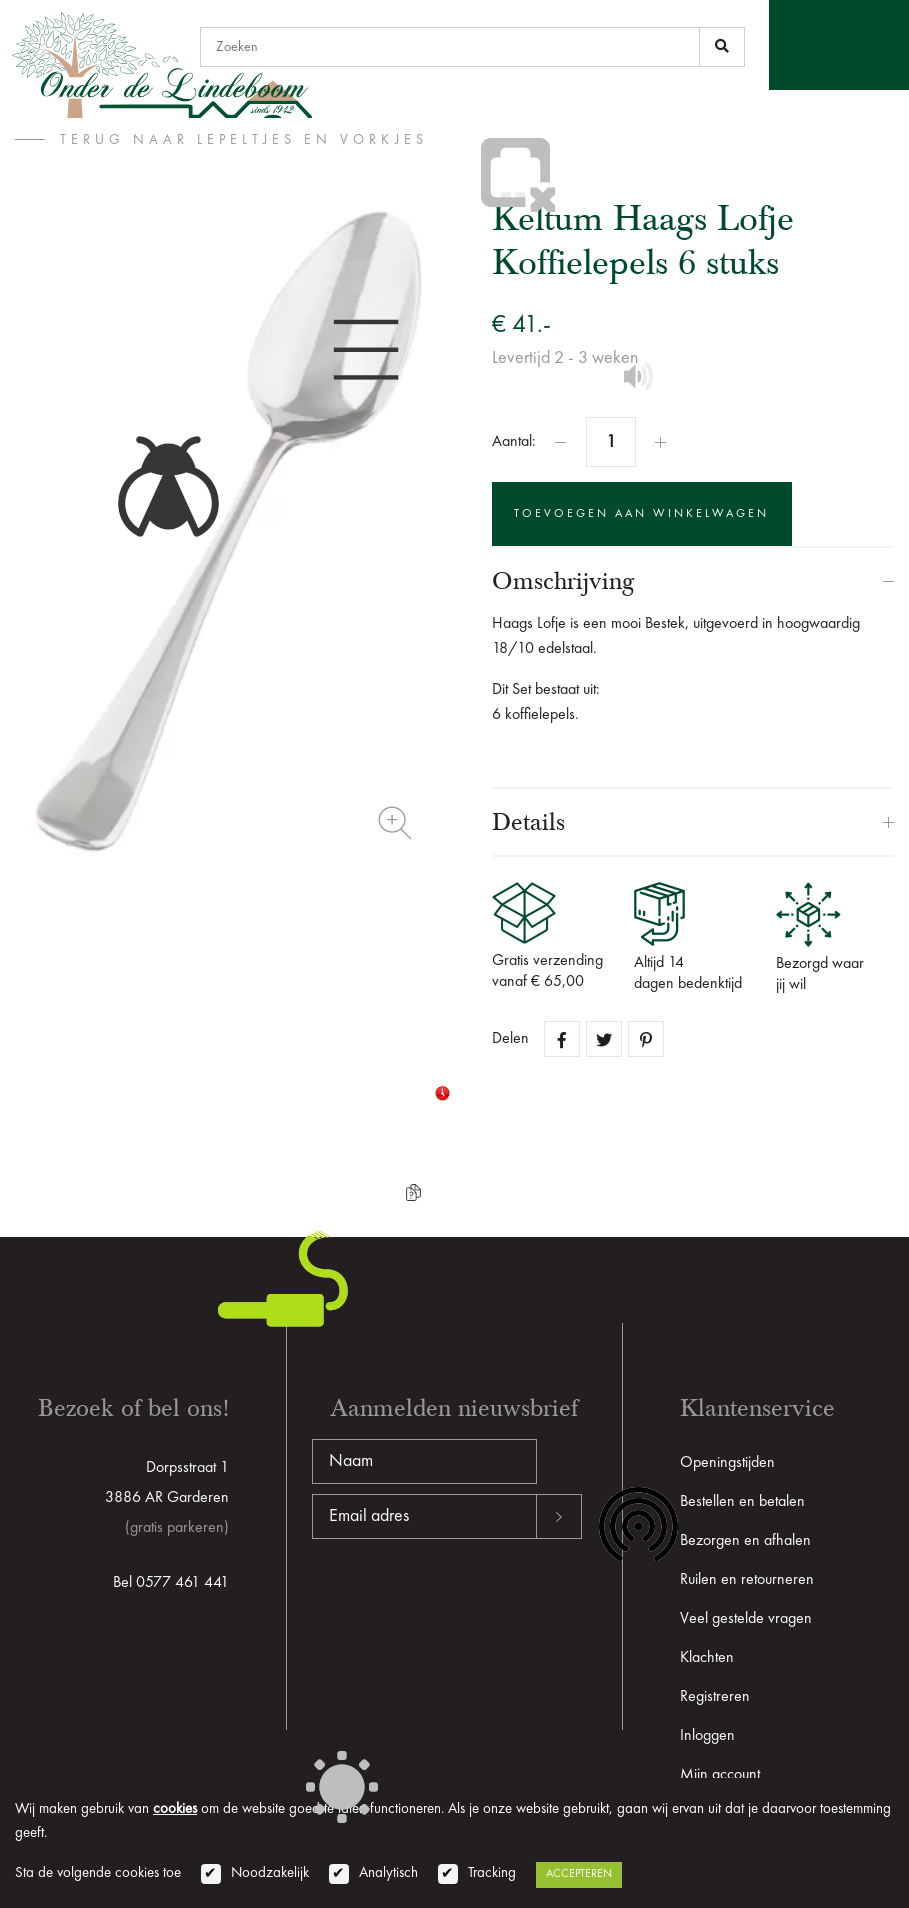  What do you see at coordinates (442, 1093) in the screenshot?
I see `indicates an urgent or time-sensitive notification` at bounding box center [442, 1093].